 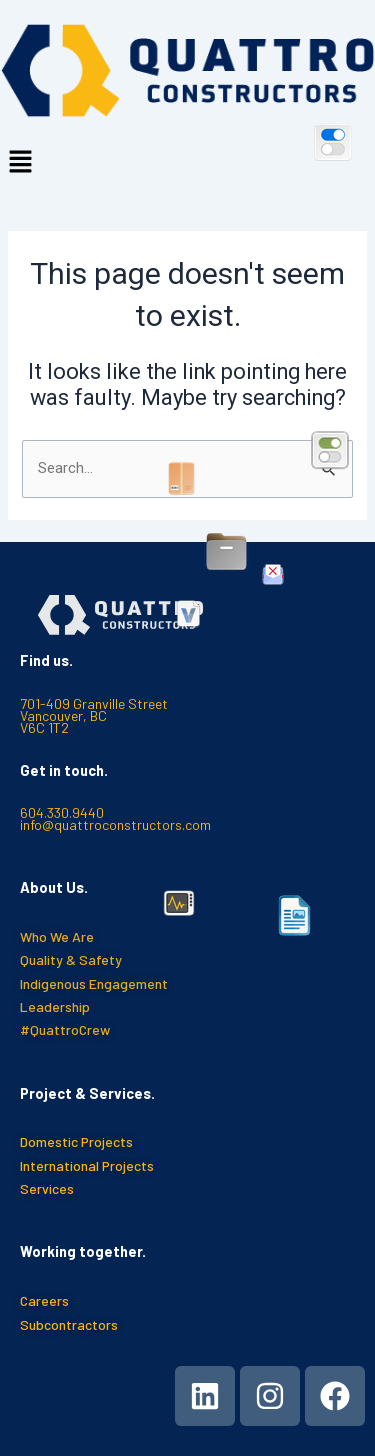 I want to click on a v programming language source file, so click(x=188, y=613).